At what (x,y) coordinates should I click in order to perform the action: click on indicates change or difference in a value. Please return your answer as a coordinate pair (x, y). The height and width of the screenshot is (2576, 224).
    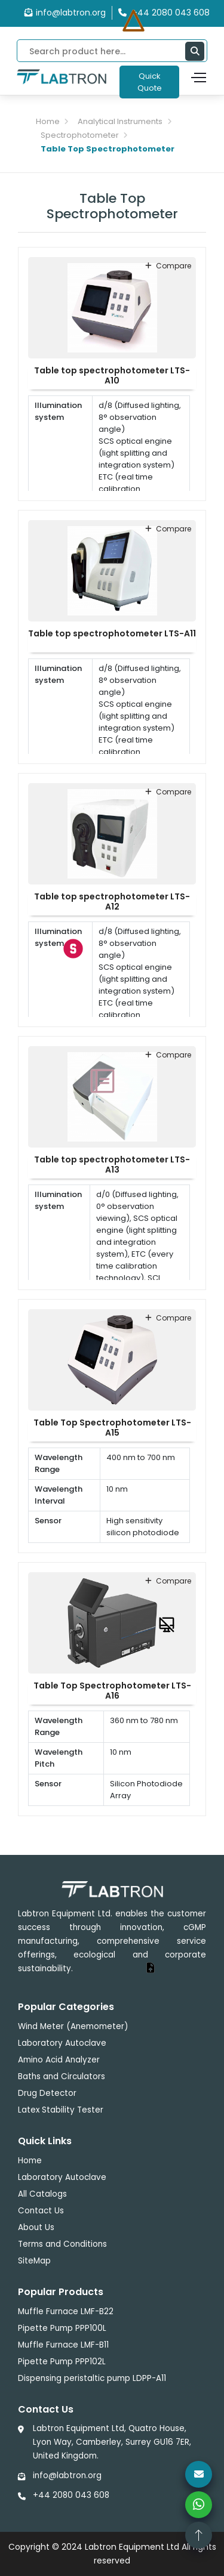
    Looking at the image, I should click on (133, 20).